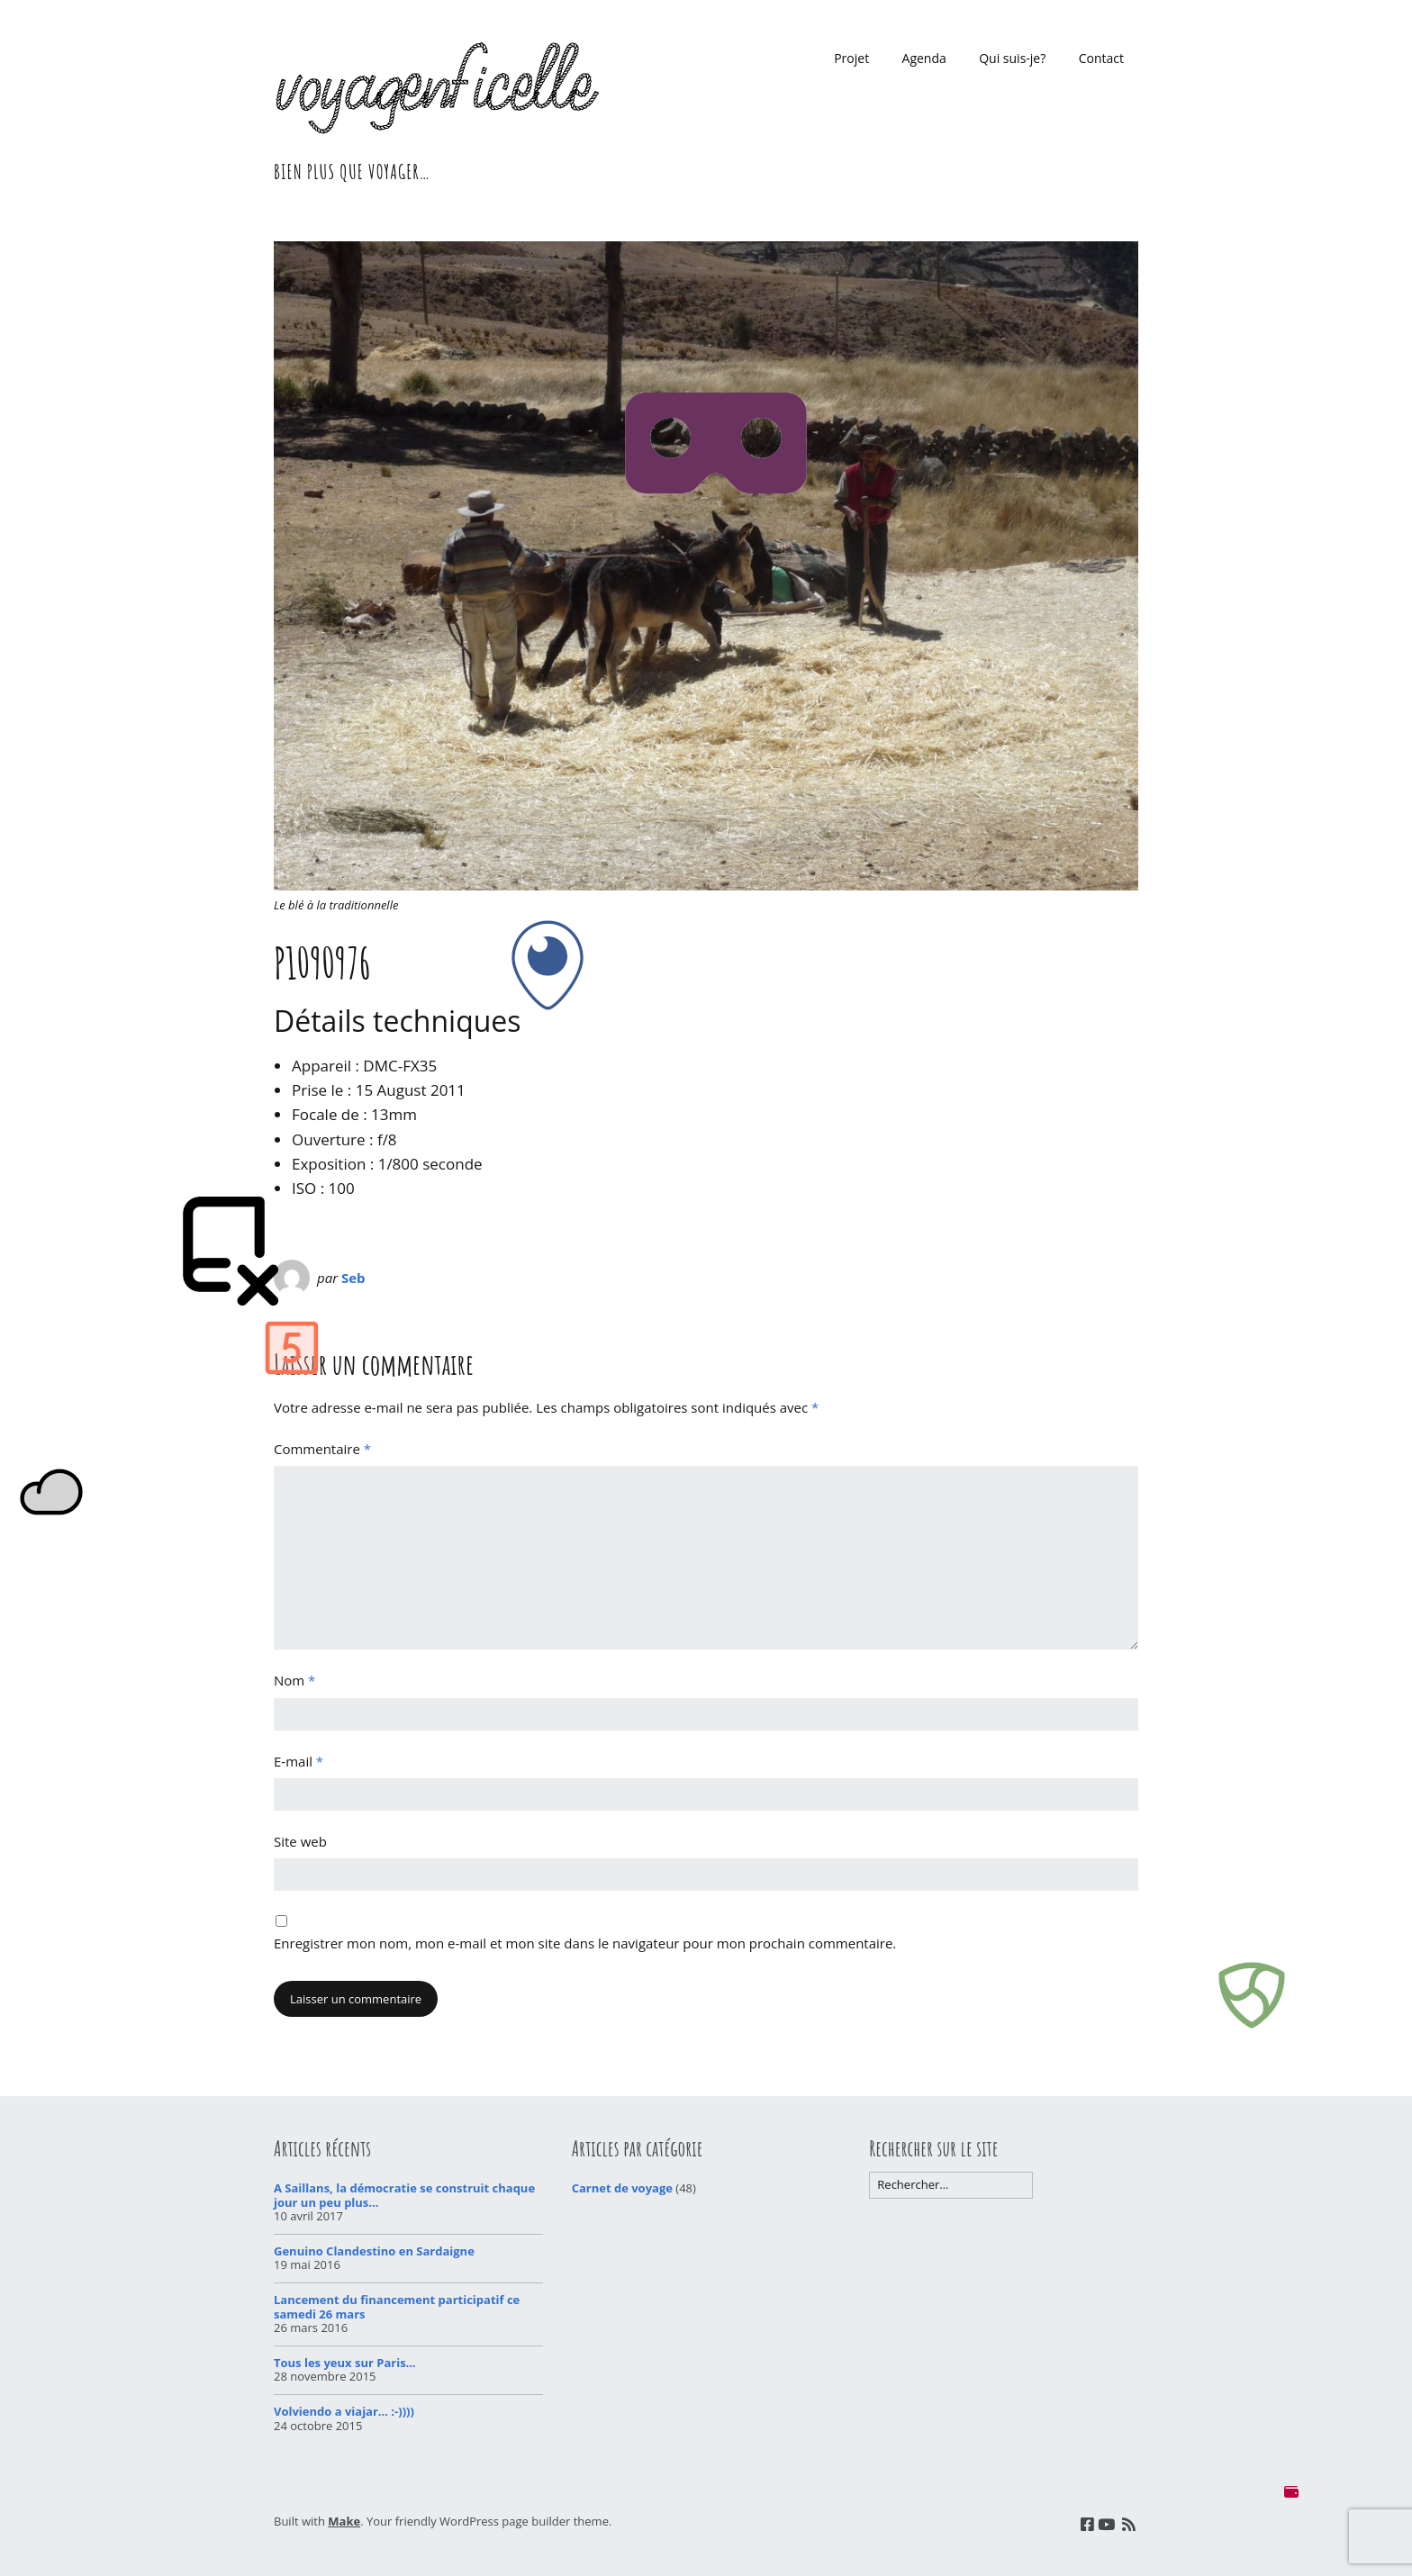 Image resolution: width=1412 pixels, height=2576 pixels. I want to click on periscope app logo, so click(548, 965).